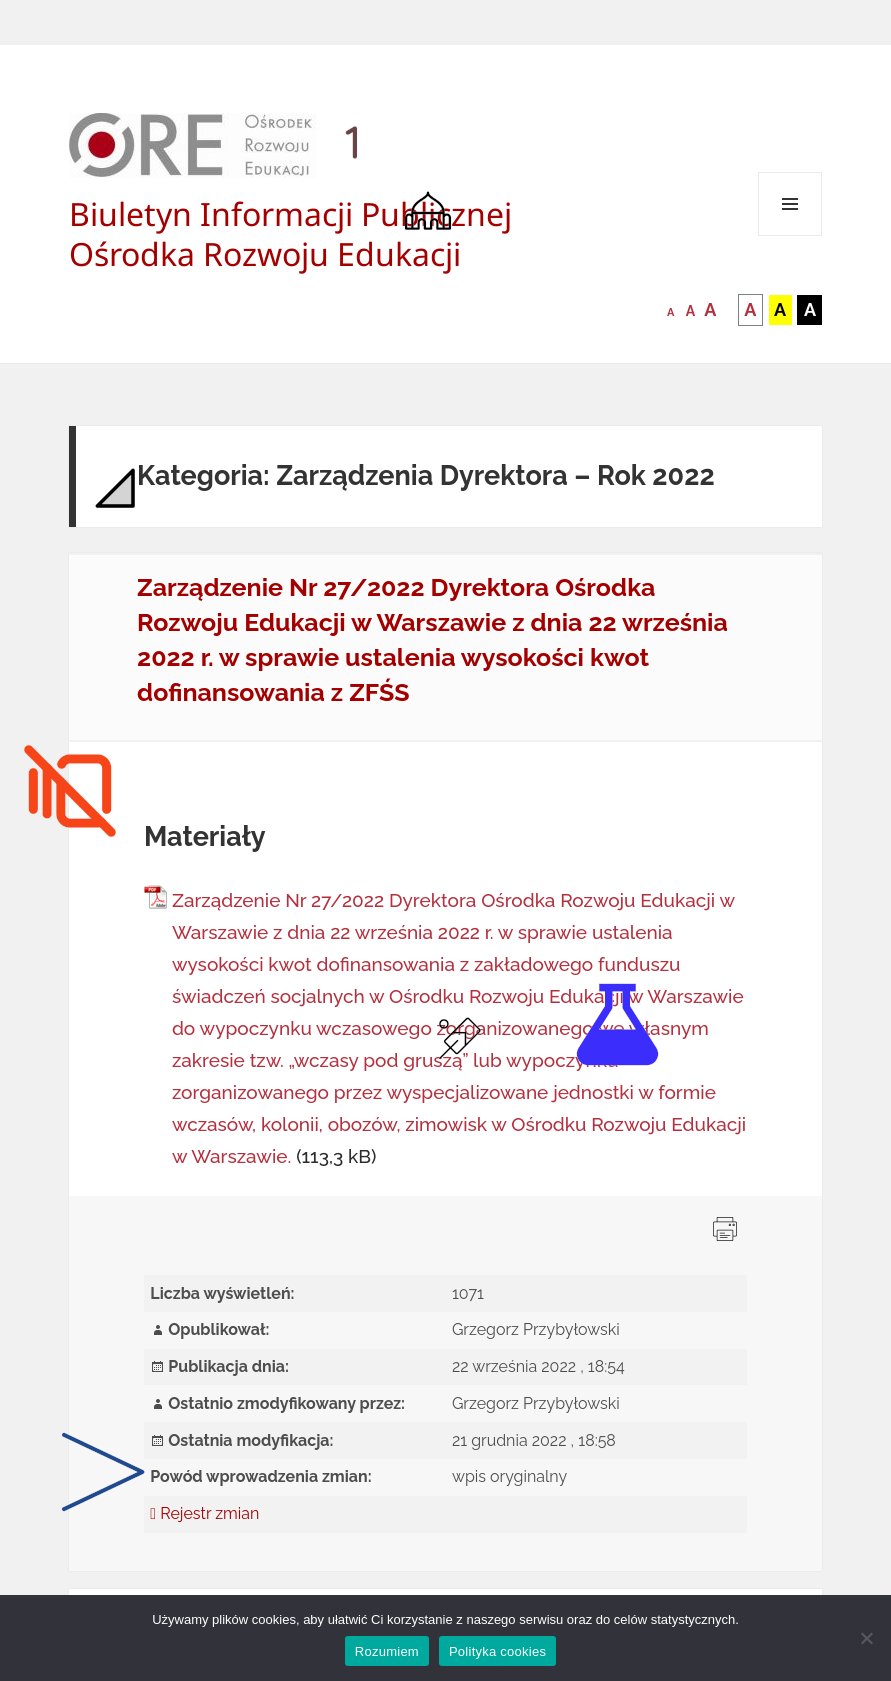 The image size is (891, 1681). What do you see at coordinates (457, 1037) in the screenshot?
I see `cricket sport or game category` at bounding box center [457, 1037].